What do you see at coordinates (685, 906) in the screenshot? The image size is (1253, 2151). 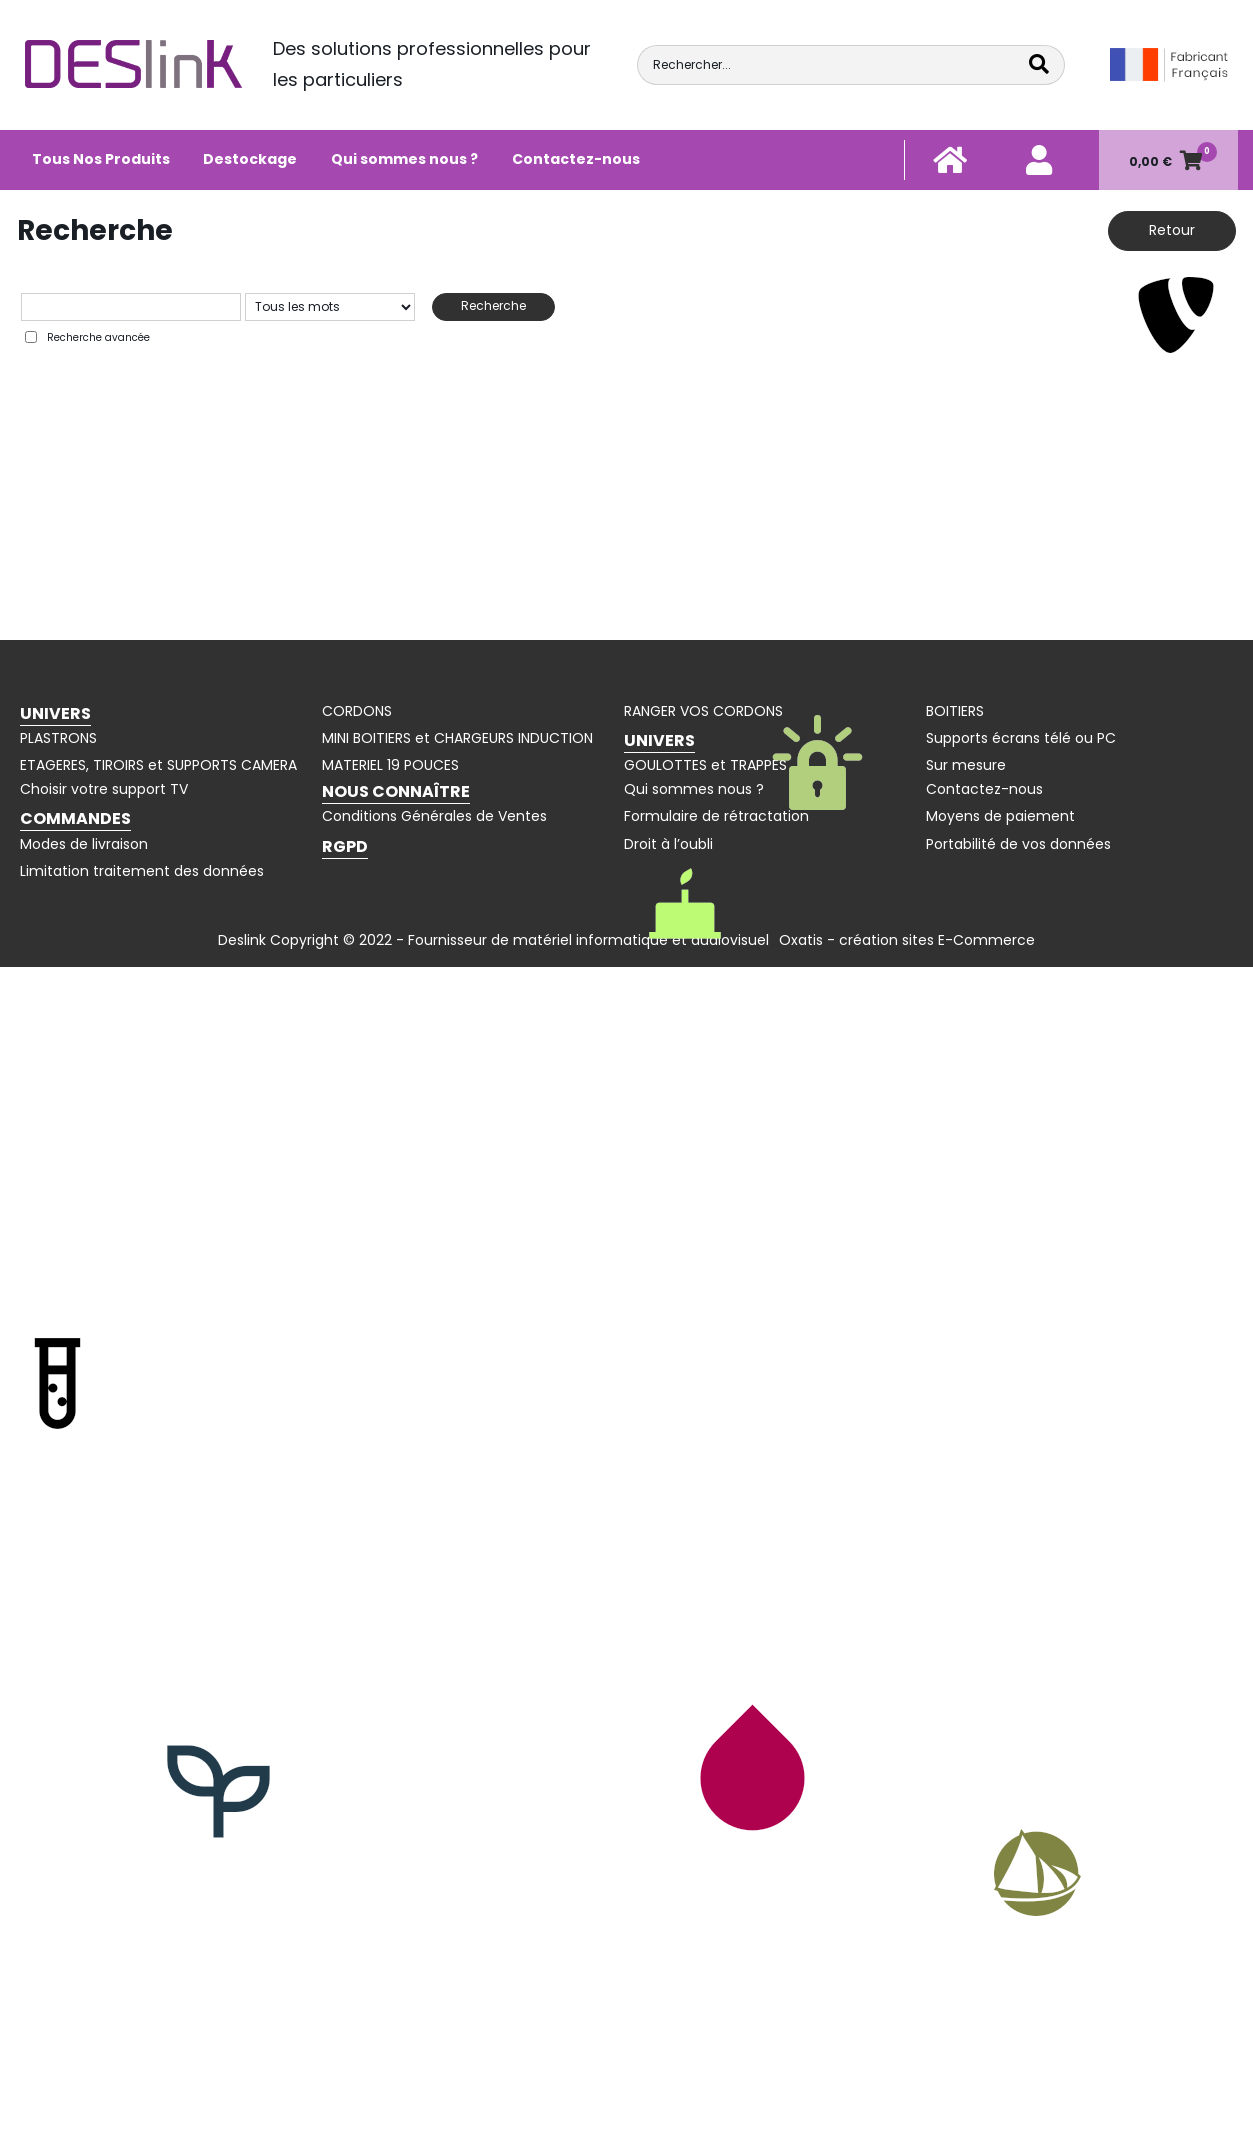 I see `view birthday or celebration reminders` at bounding box center [685, 906].